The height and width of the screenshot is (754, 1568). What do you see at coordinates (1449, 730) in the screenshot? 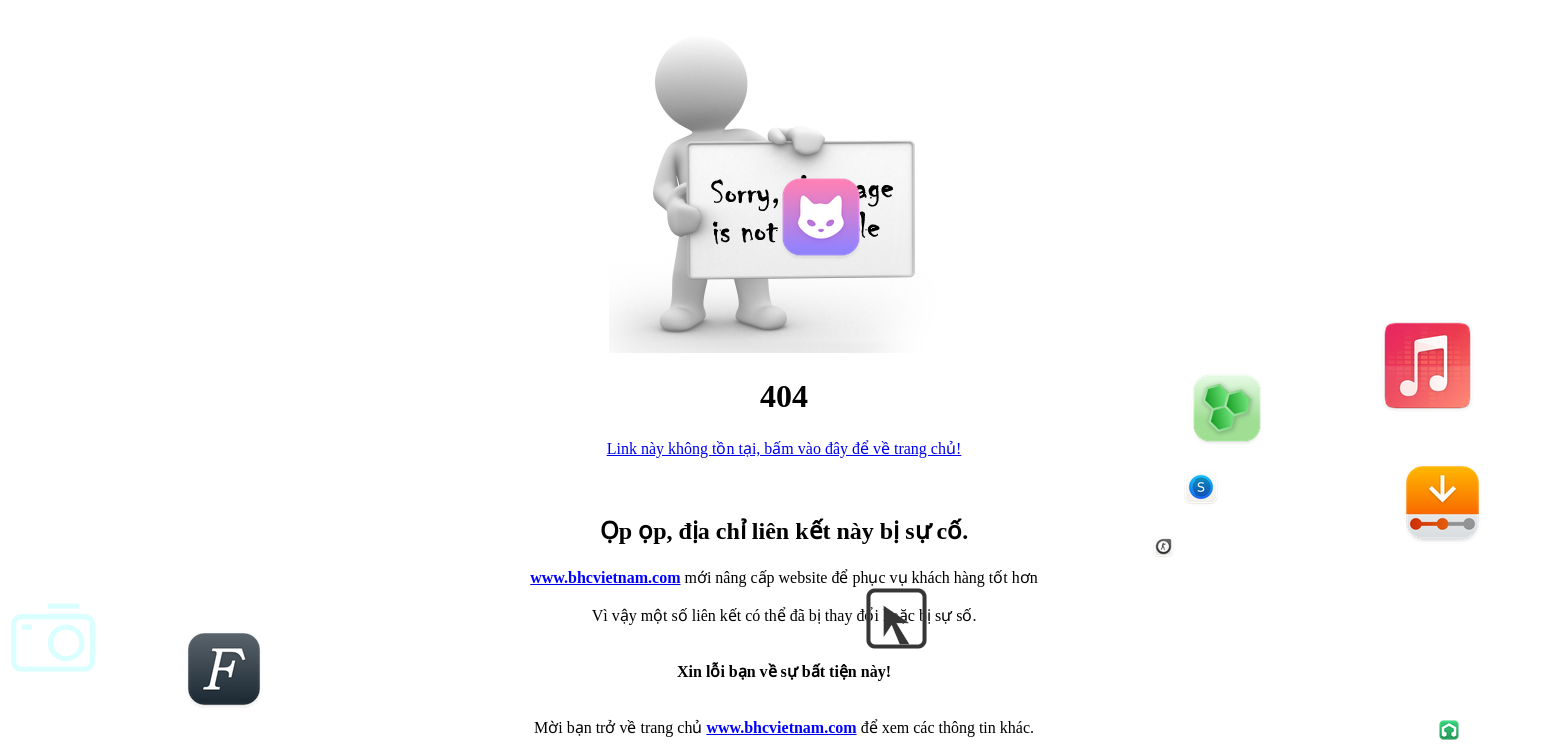
I see `open LMMS music production software` at bounding box center [1449, 730].